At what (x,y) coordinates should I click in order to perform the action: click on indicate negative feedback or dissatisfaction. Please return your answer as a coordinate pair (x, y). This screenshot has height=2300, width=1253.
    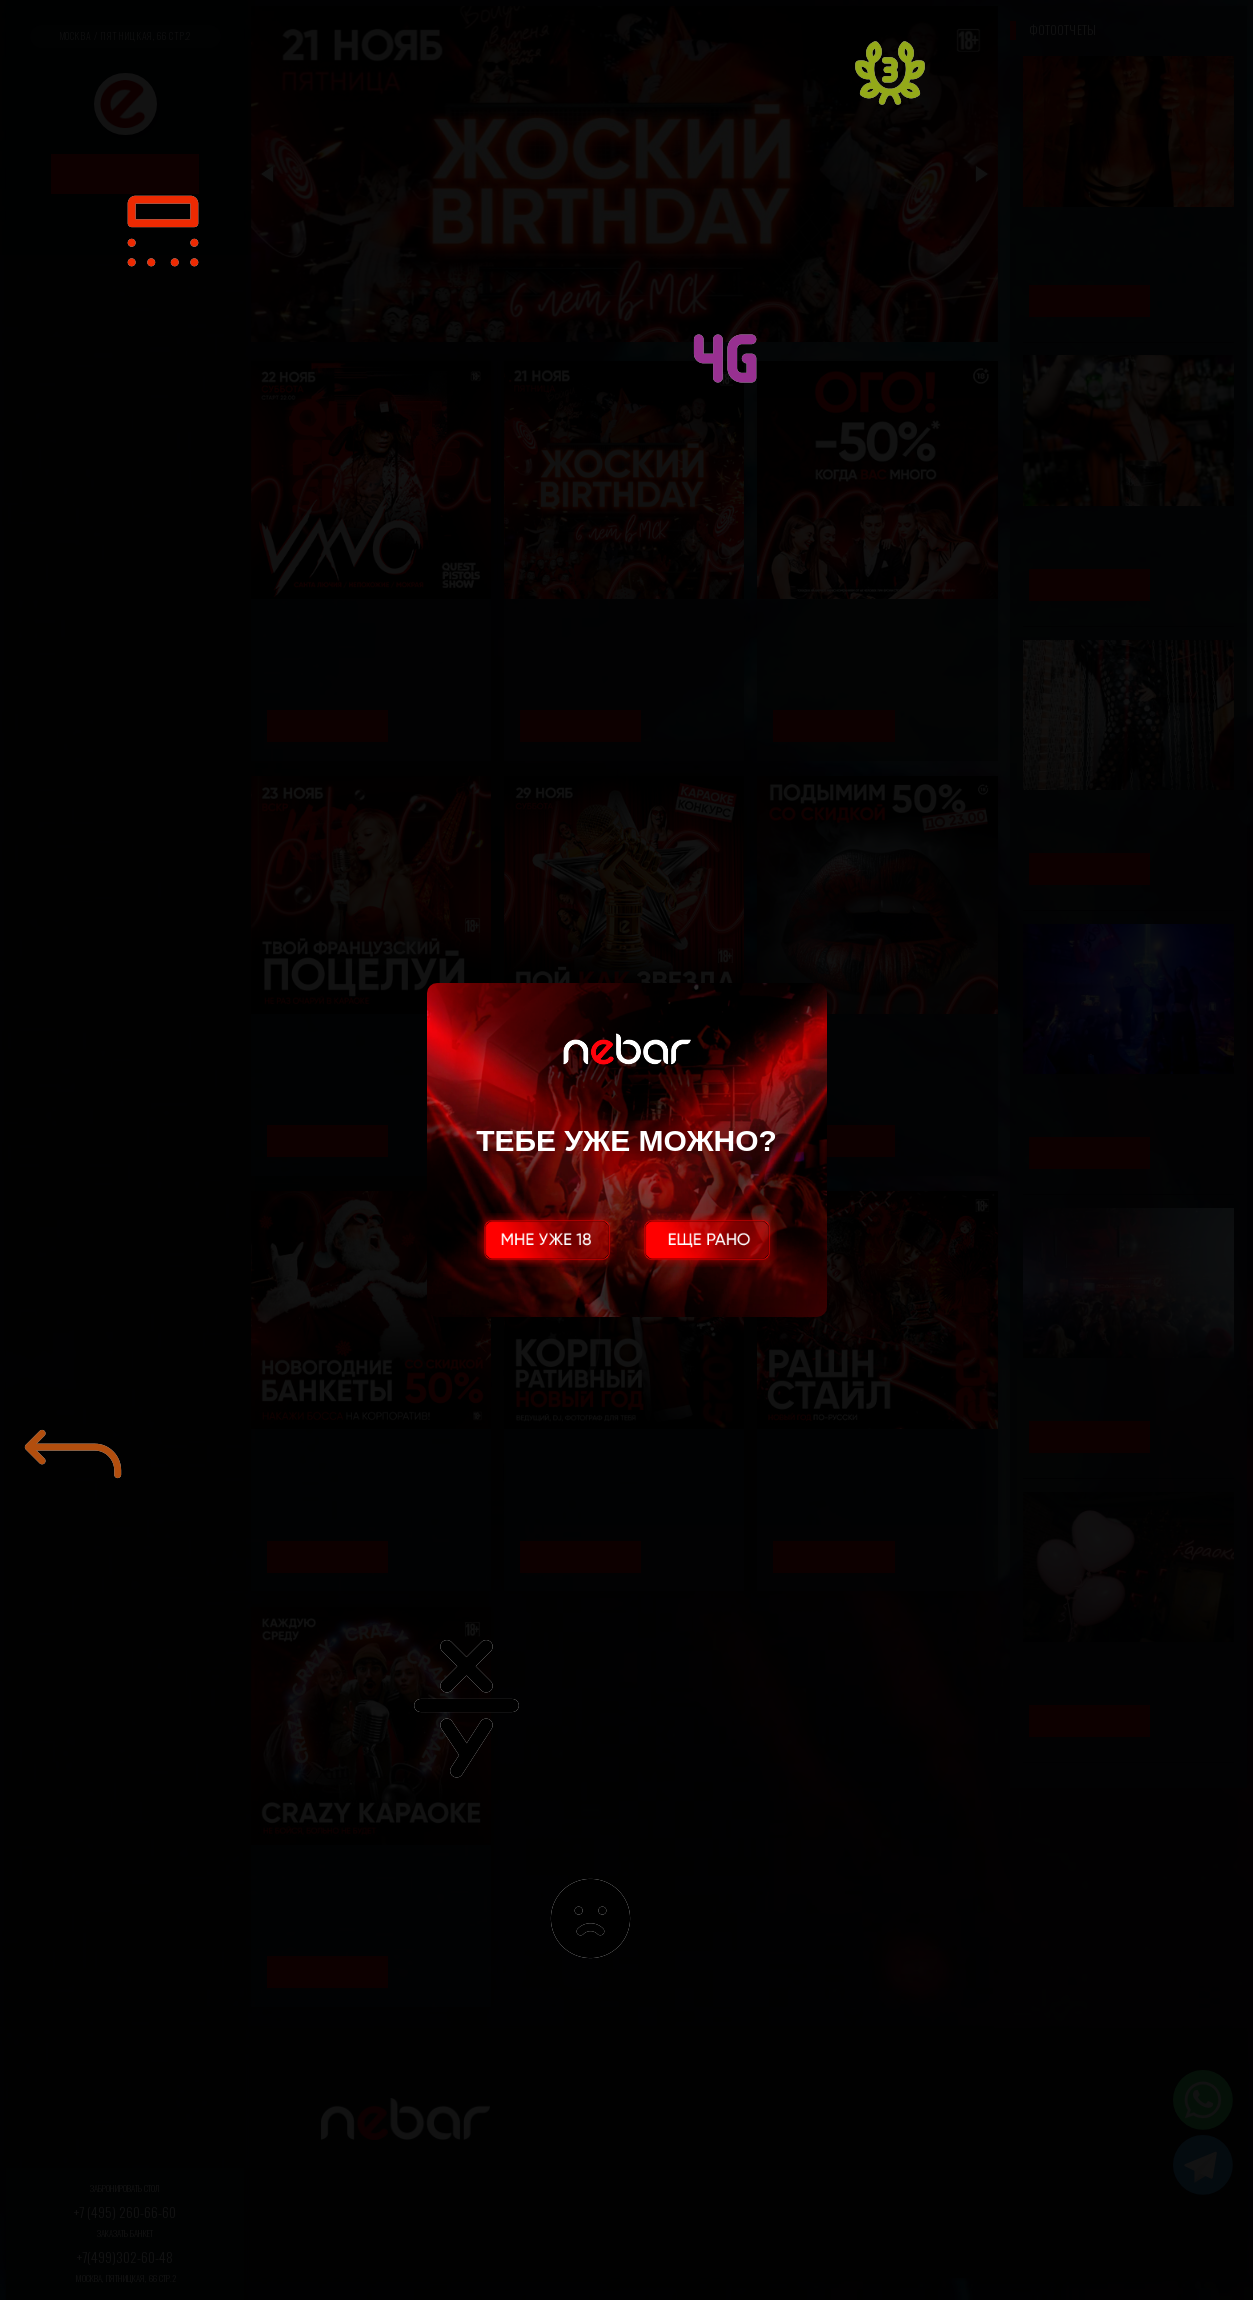
    Looking at the image, I should click on (590, 1918).